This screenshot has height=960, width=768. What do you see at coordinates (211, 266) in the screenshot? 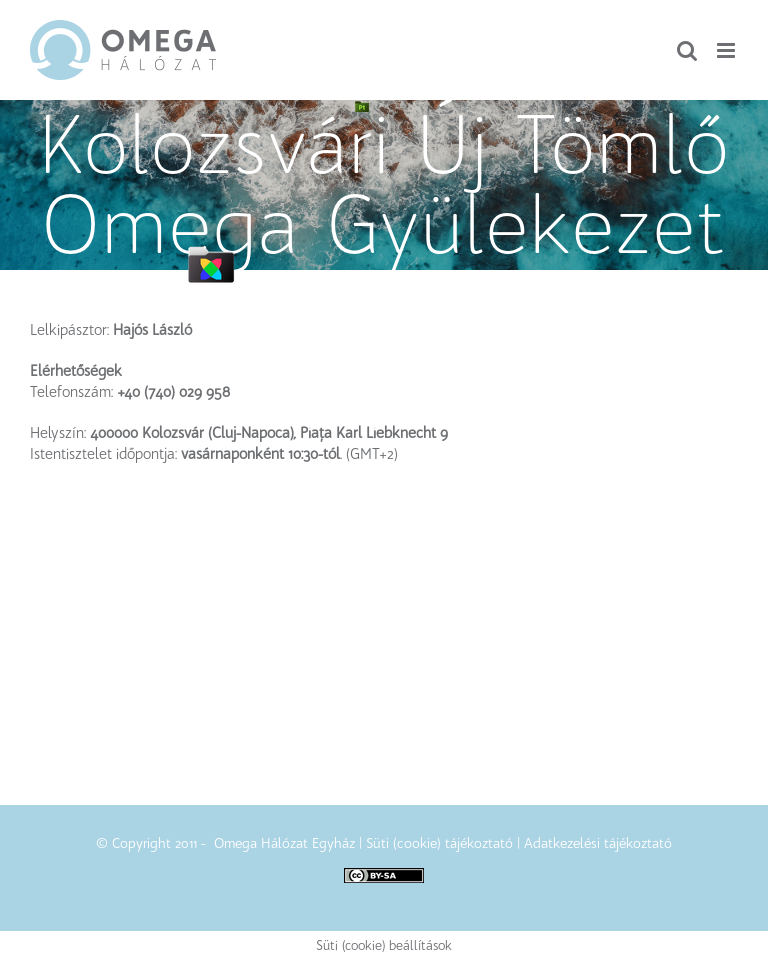
I see `folder containing haxe flixel game engine projects` at bounding box center [211, 266].